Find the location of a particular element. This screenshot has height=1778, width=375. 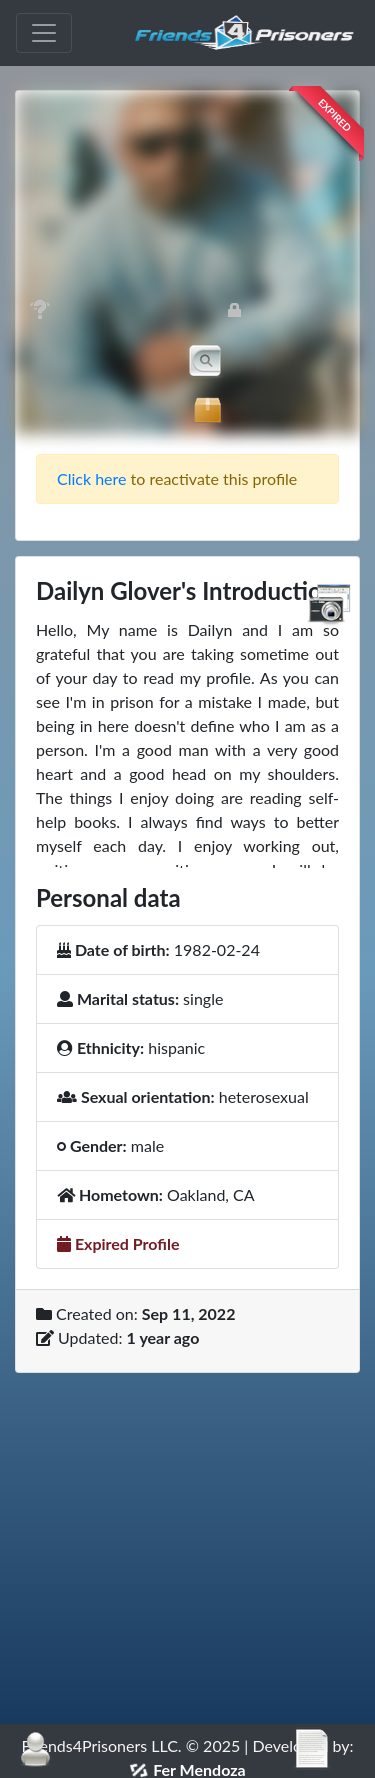

default user profile placeholder is located at coordinates (35, 1750).